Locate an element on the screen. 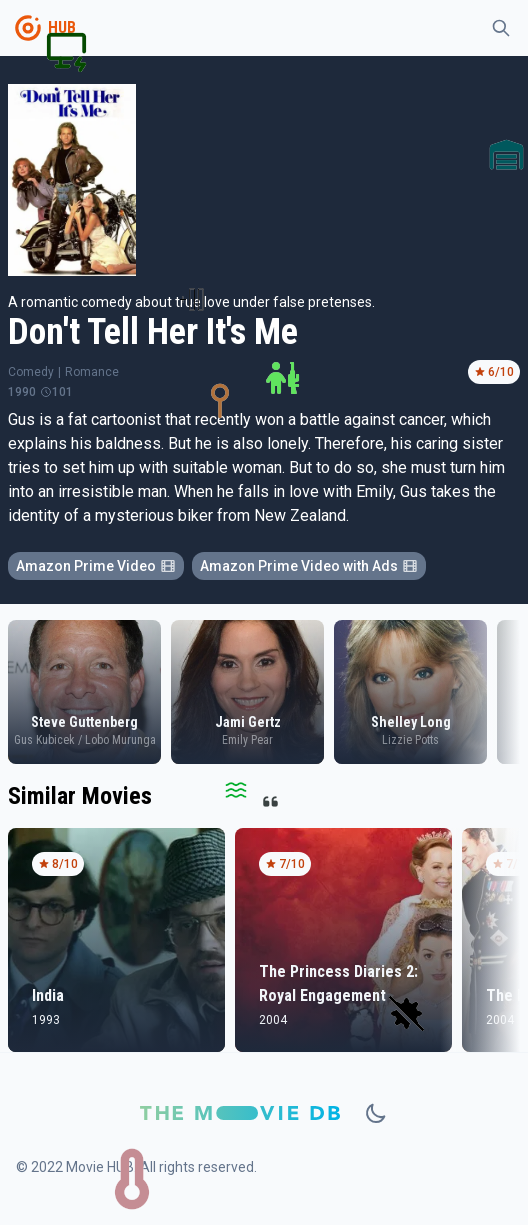  access warehouse or storage inventory is located at coordinates (506, 154).